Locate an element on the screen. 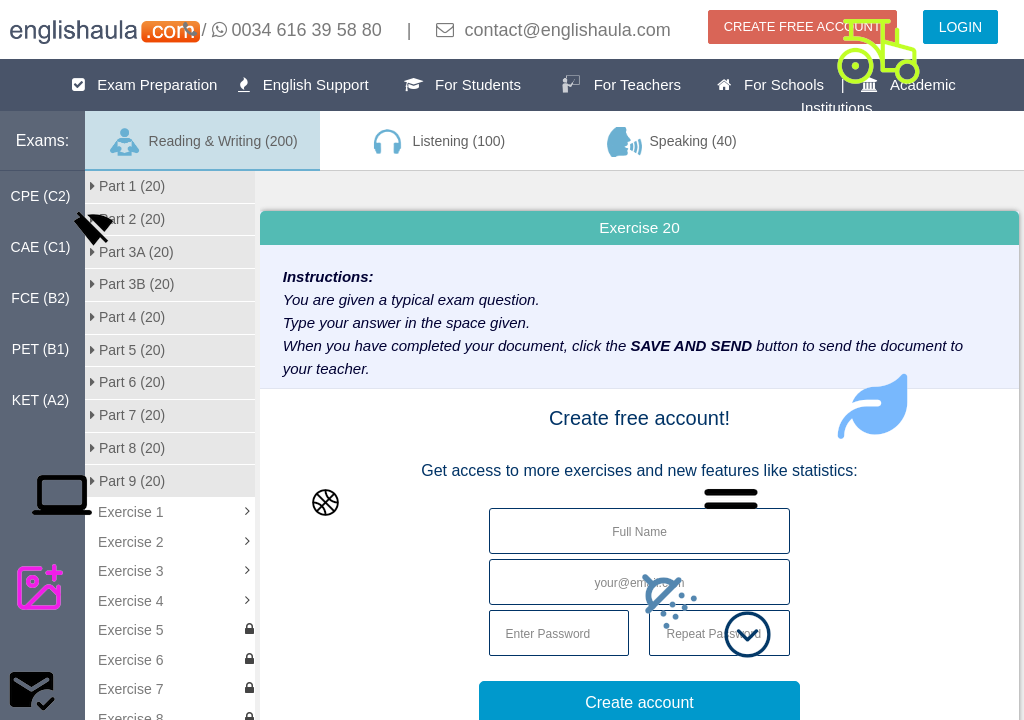 This screenshot has height=720, width=1024. indicates eco-friendly or sustainable option is located at coordinates (872, 408).